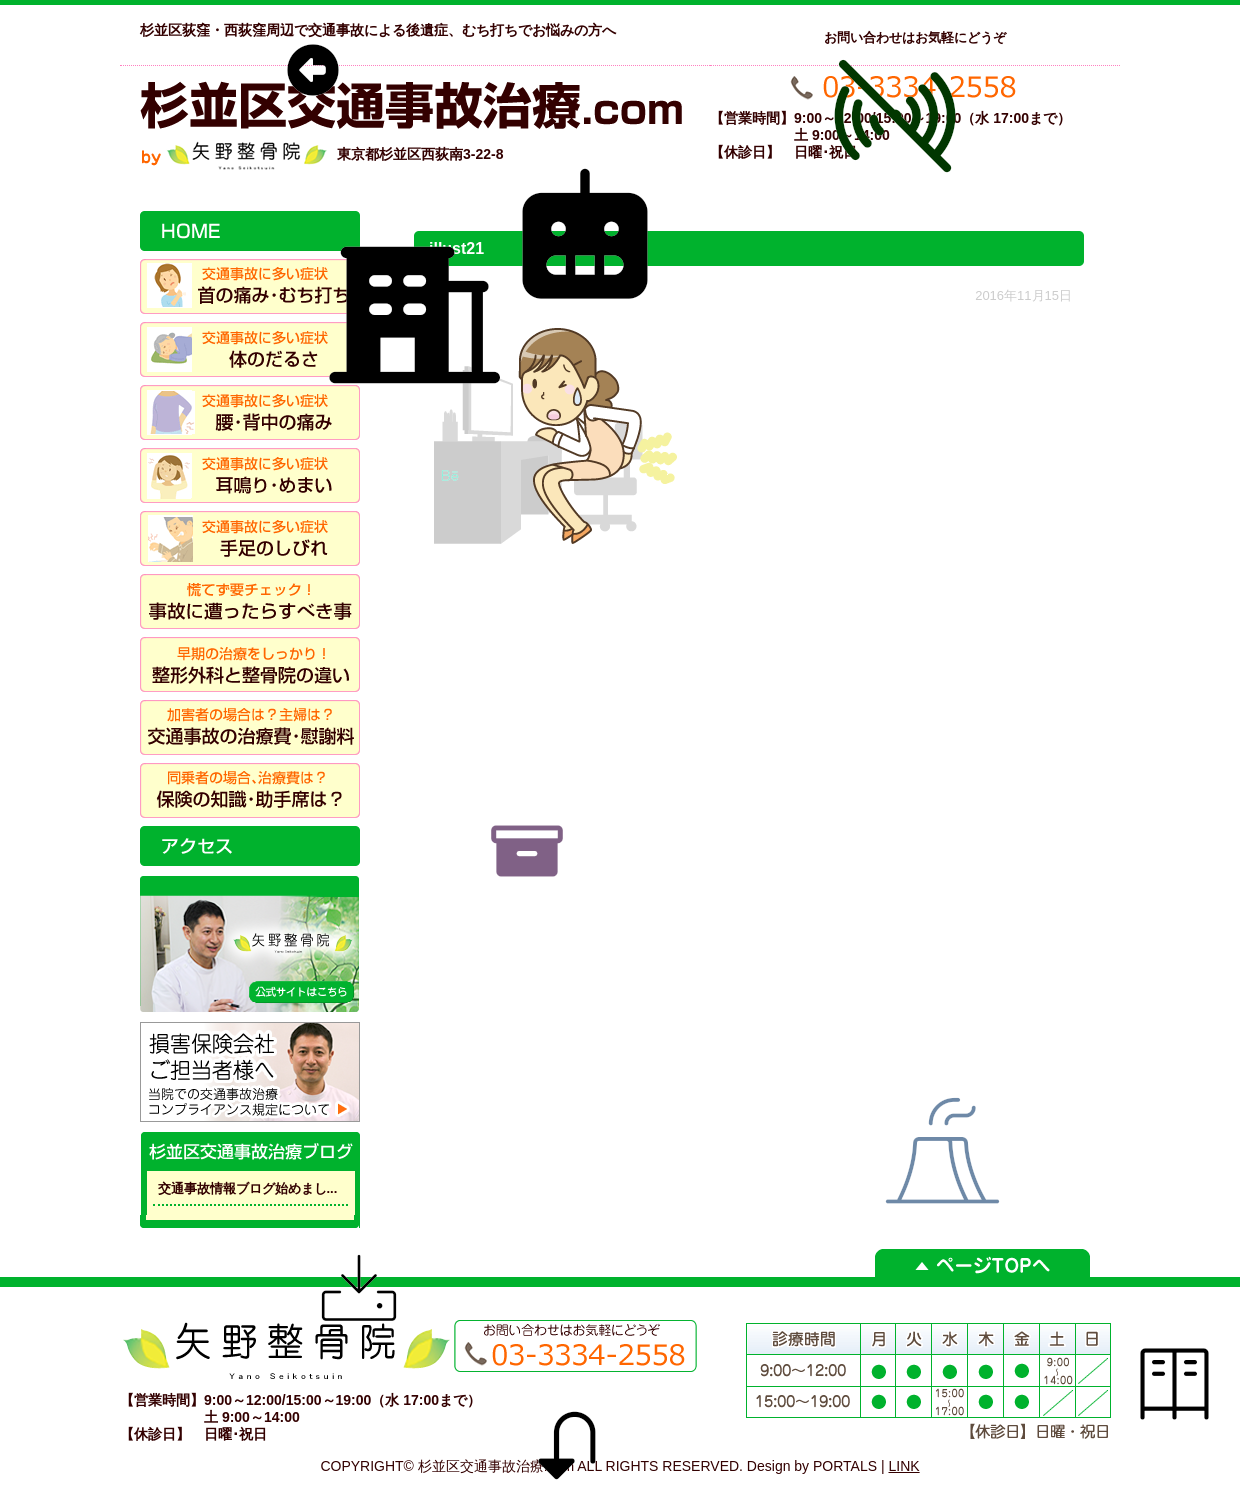  I want to click on view office or workplace location, so click(409, 315).